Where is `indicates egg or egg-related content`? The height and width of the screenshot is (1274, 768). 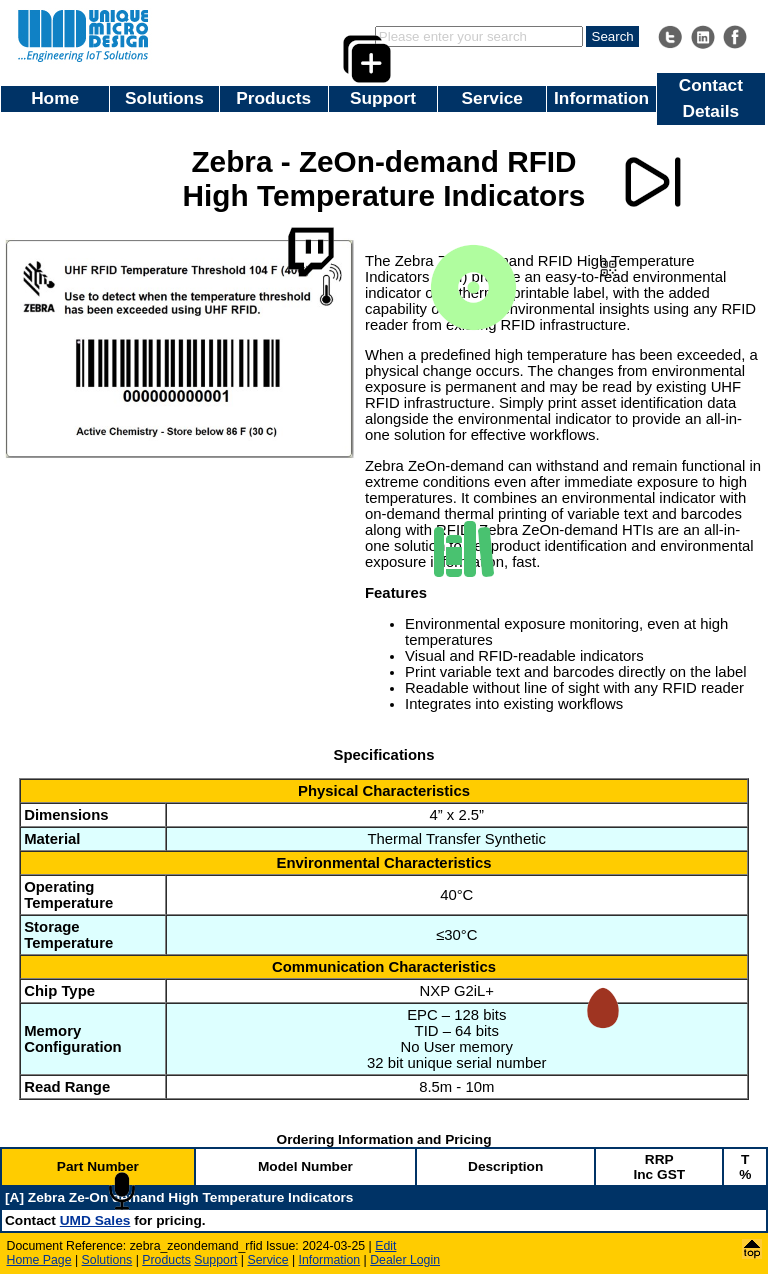 indicates egg or egg-related content is located at coordinates (603, 1008).